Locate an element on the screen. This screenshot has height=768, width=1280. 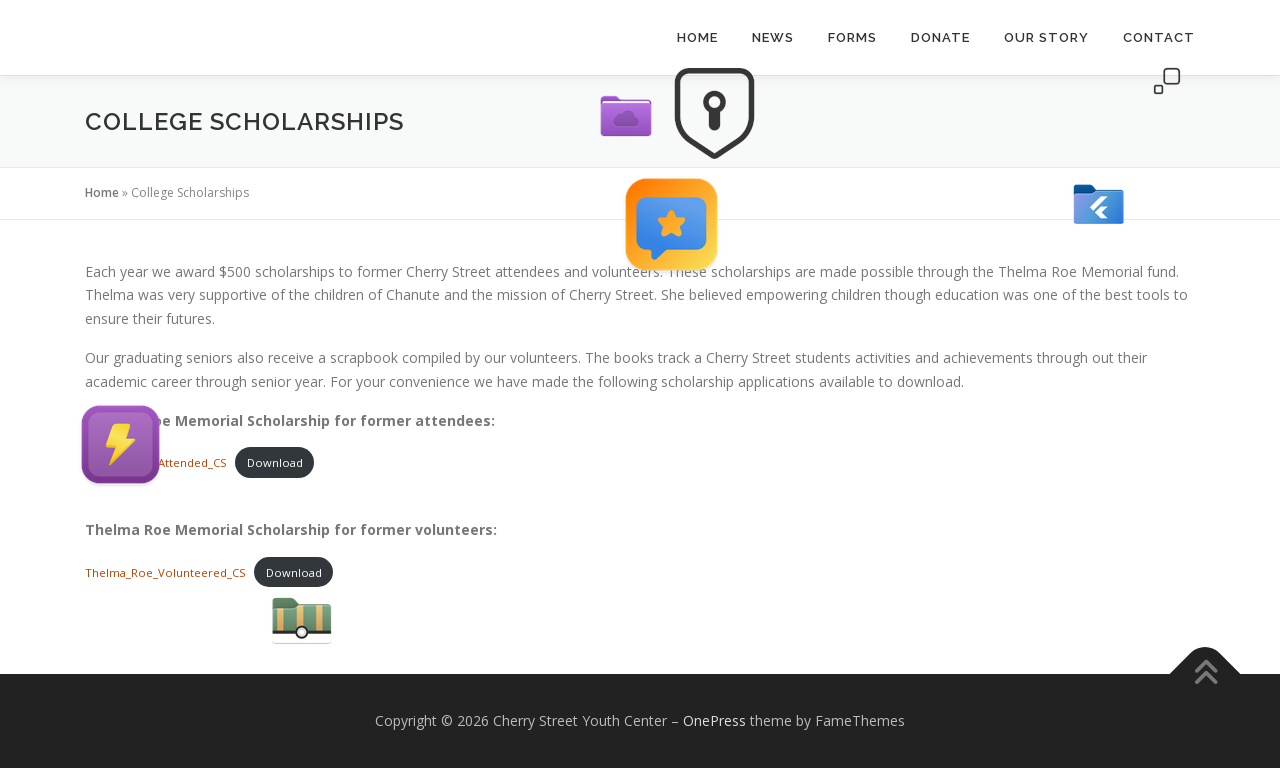
open flare messaging app is located at coordinates (671, 224).